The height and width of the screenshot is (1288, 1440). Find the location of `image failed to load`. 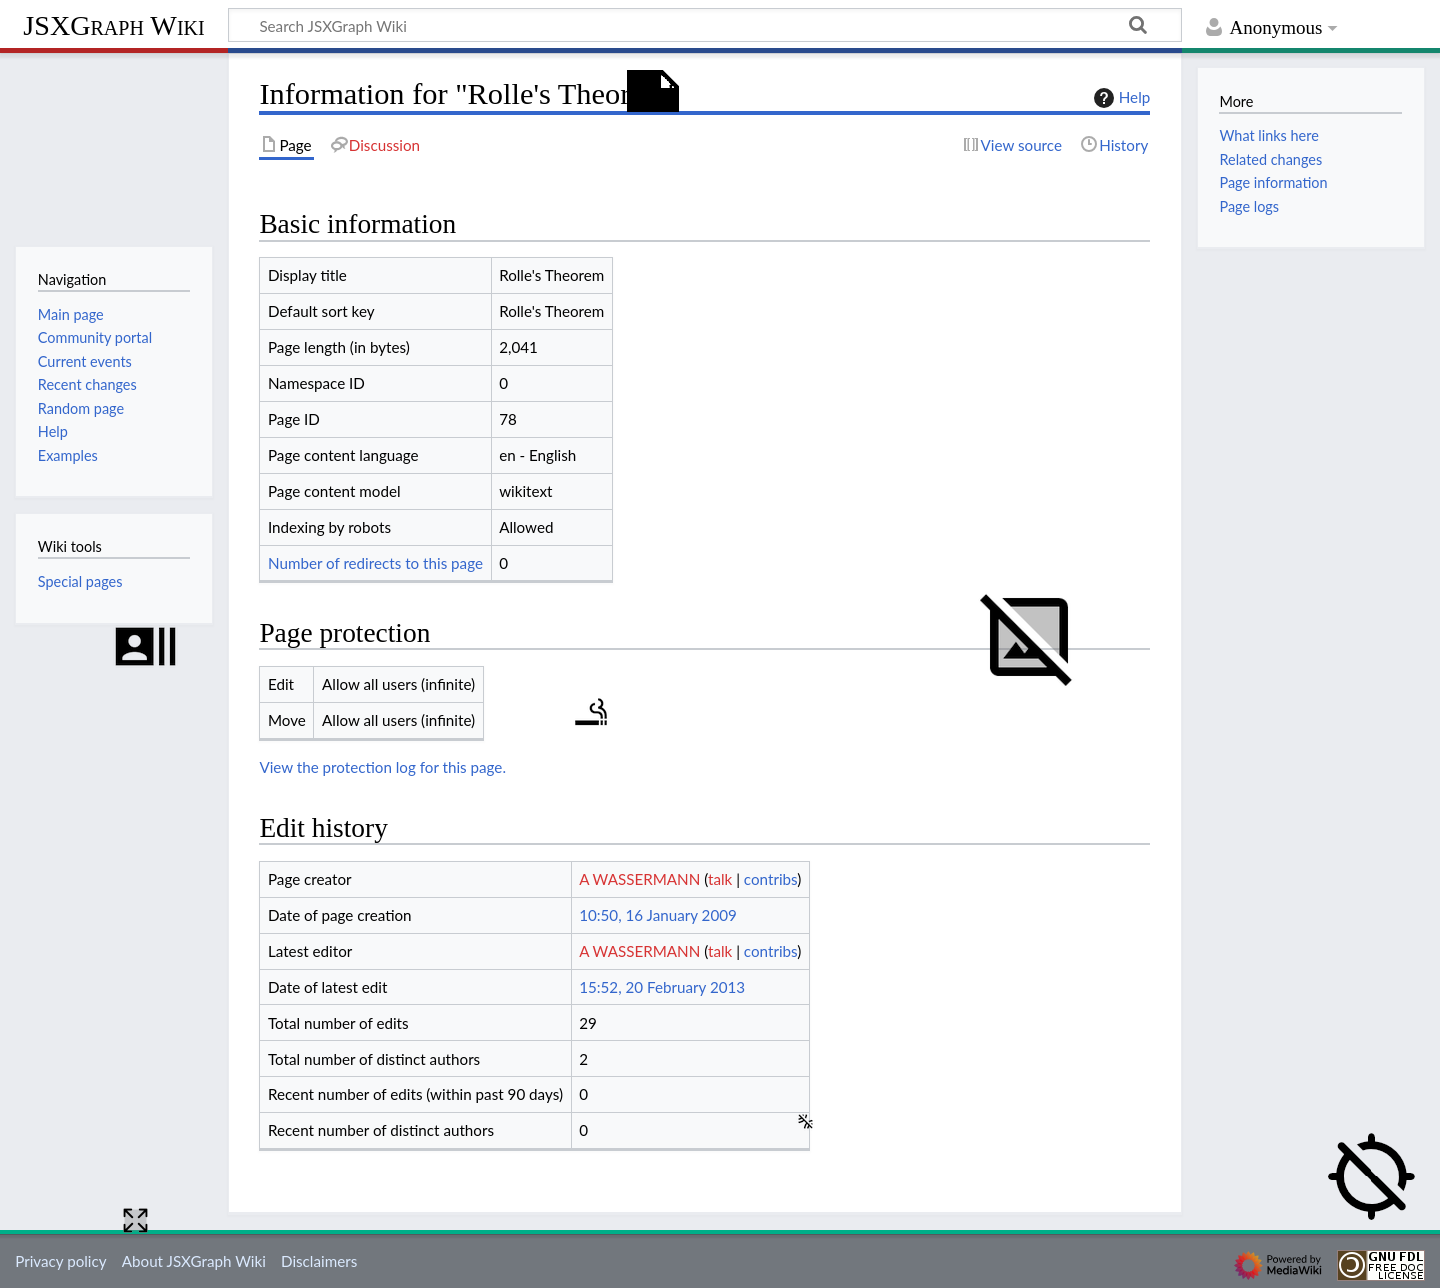

image failed to load is located at coordinates (1029, 637).